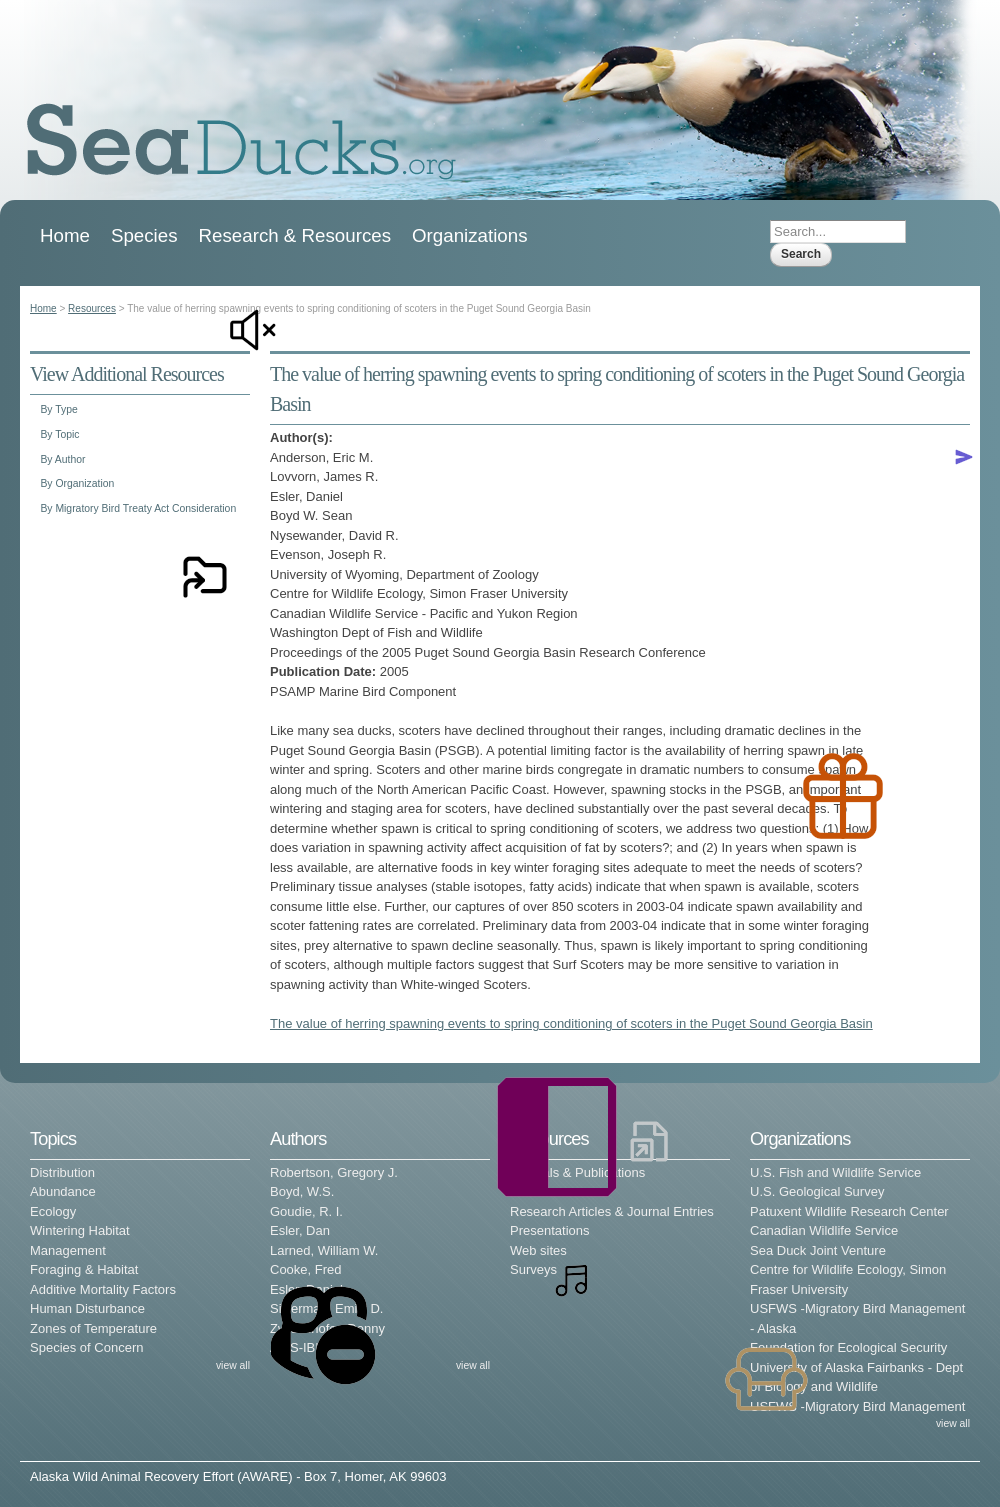 This screenshot has width=1000, height=1507. Describe the element at coordinates (650, 1141) in the screenshot. I see `create a symbolic link to this file` at that location.